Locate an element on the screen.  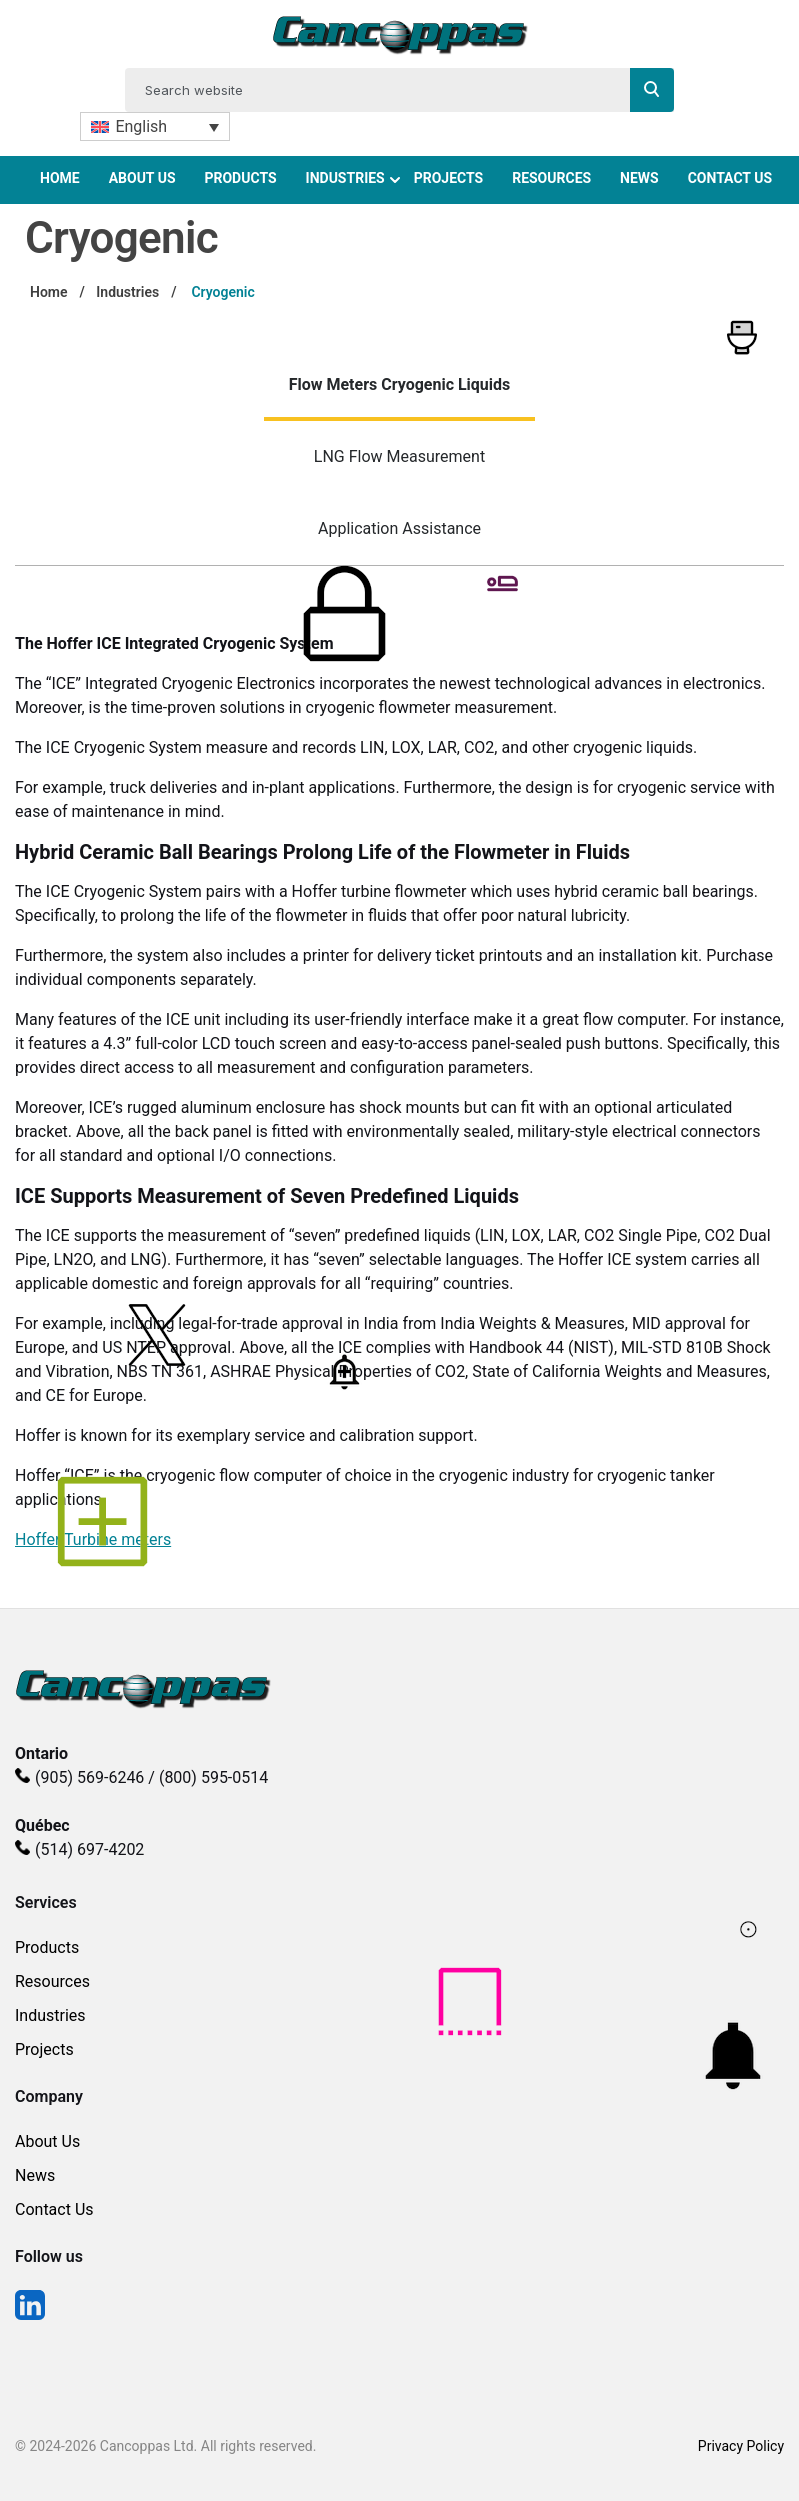
add a new reminder or alert is located at coordinates (344, 1371).